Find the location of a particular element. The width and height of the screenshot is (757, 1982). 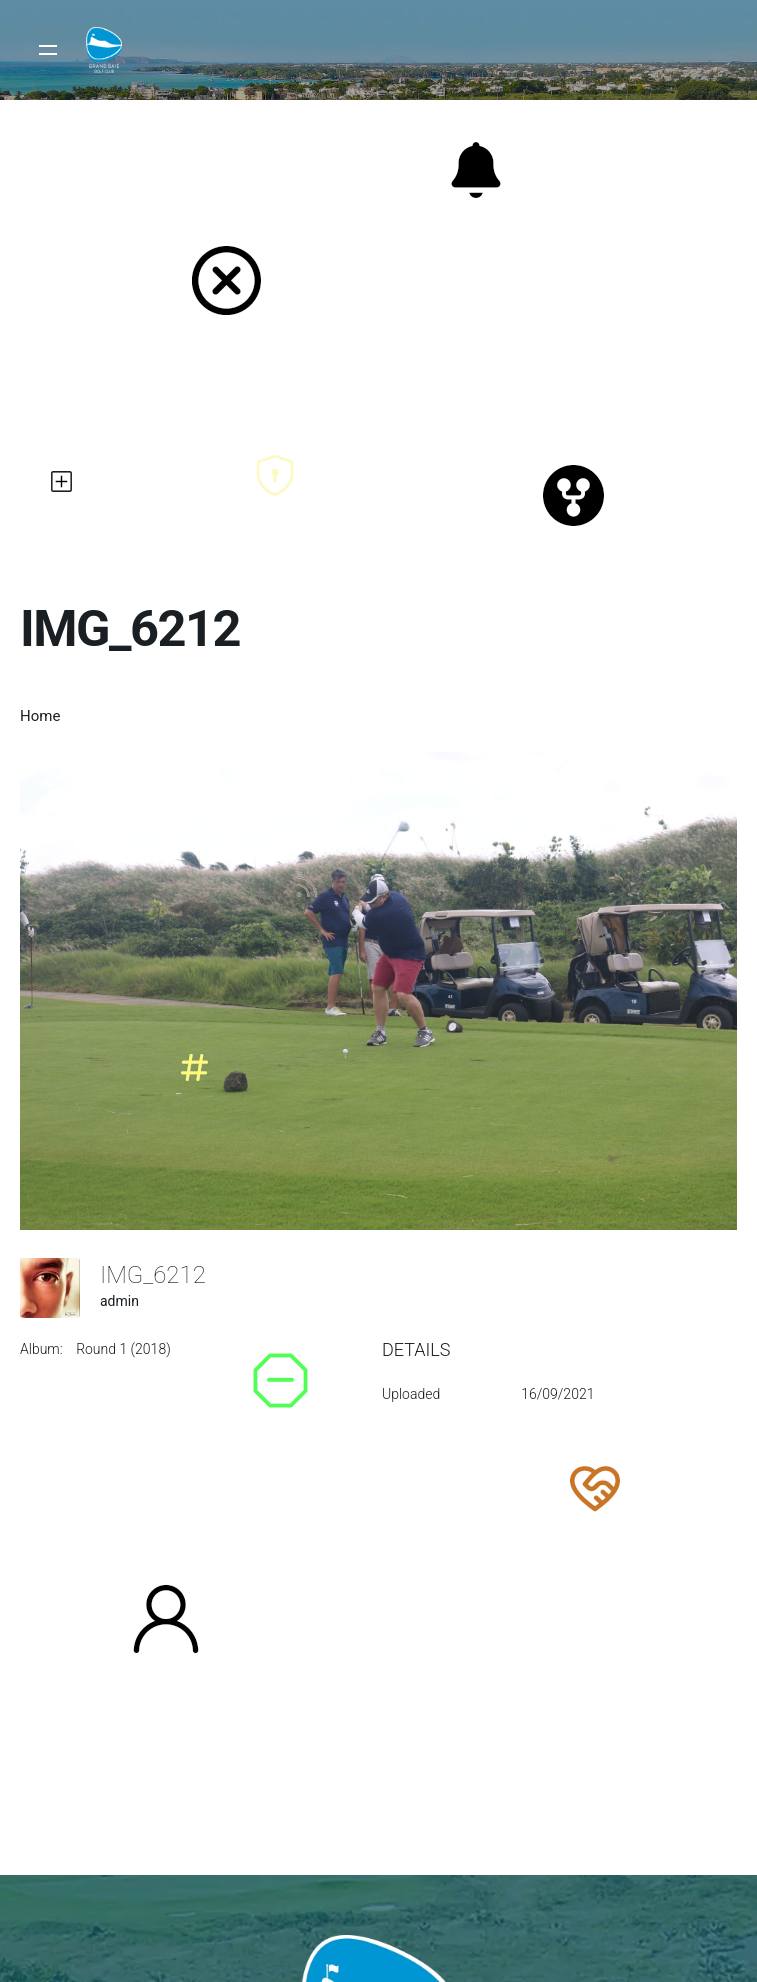

view your profile is located at coordinates (166, 1619).